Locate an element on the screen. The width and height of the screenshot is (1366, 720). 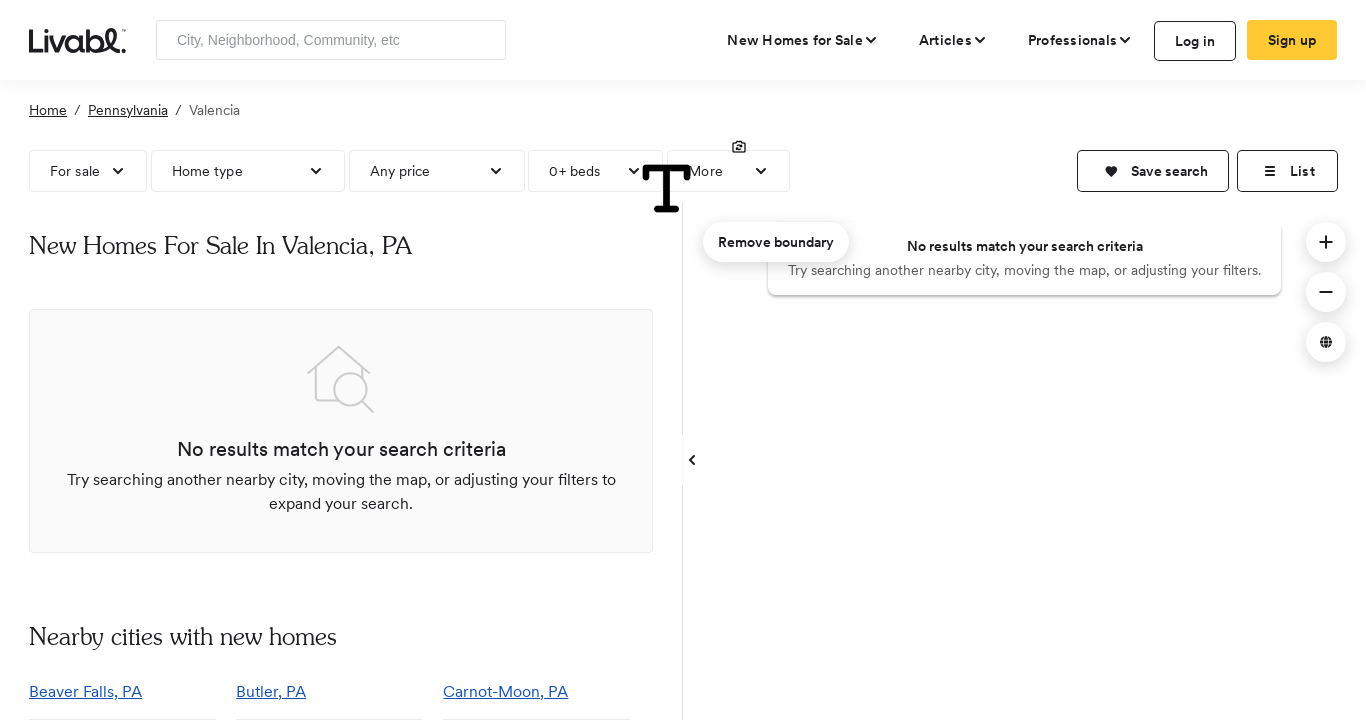
format text or change font style is located at coordinates (666, 188).